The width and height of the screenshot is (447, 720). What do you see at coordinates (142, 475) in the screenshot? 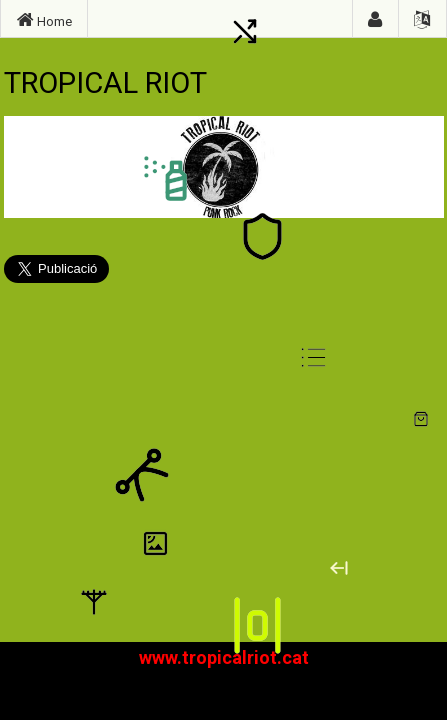
I see `access tangent or derivative tools in a math application` at bounding box center [142, 475].